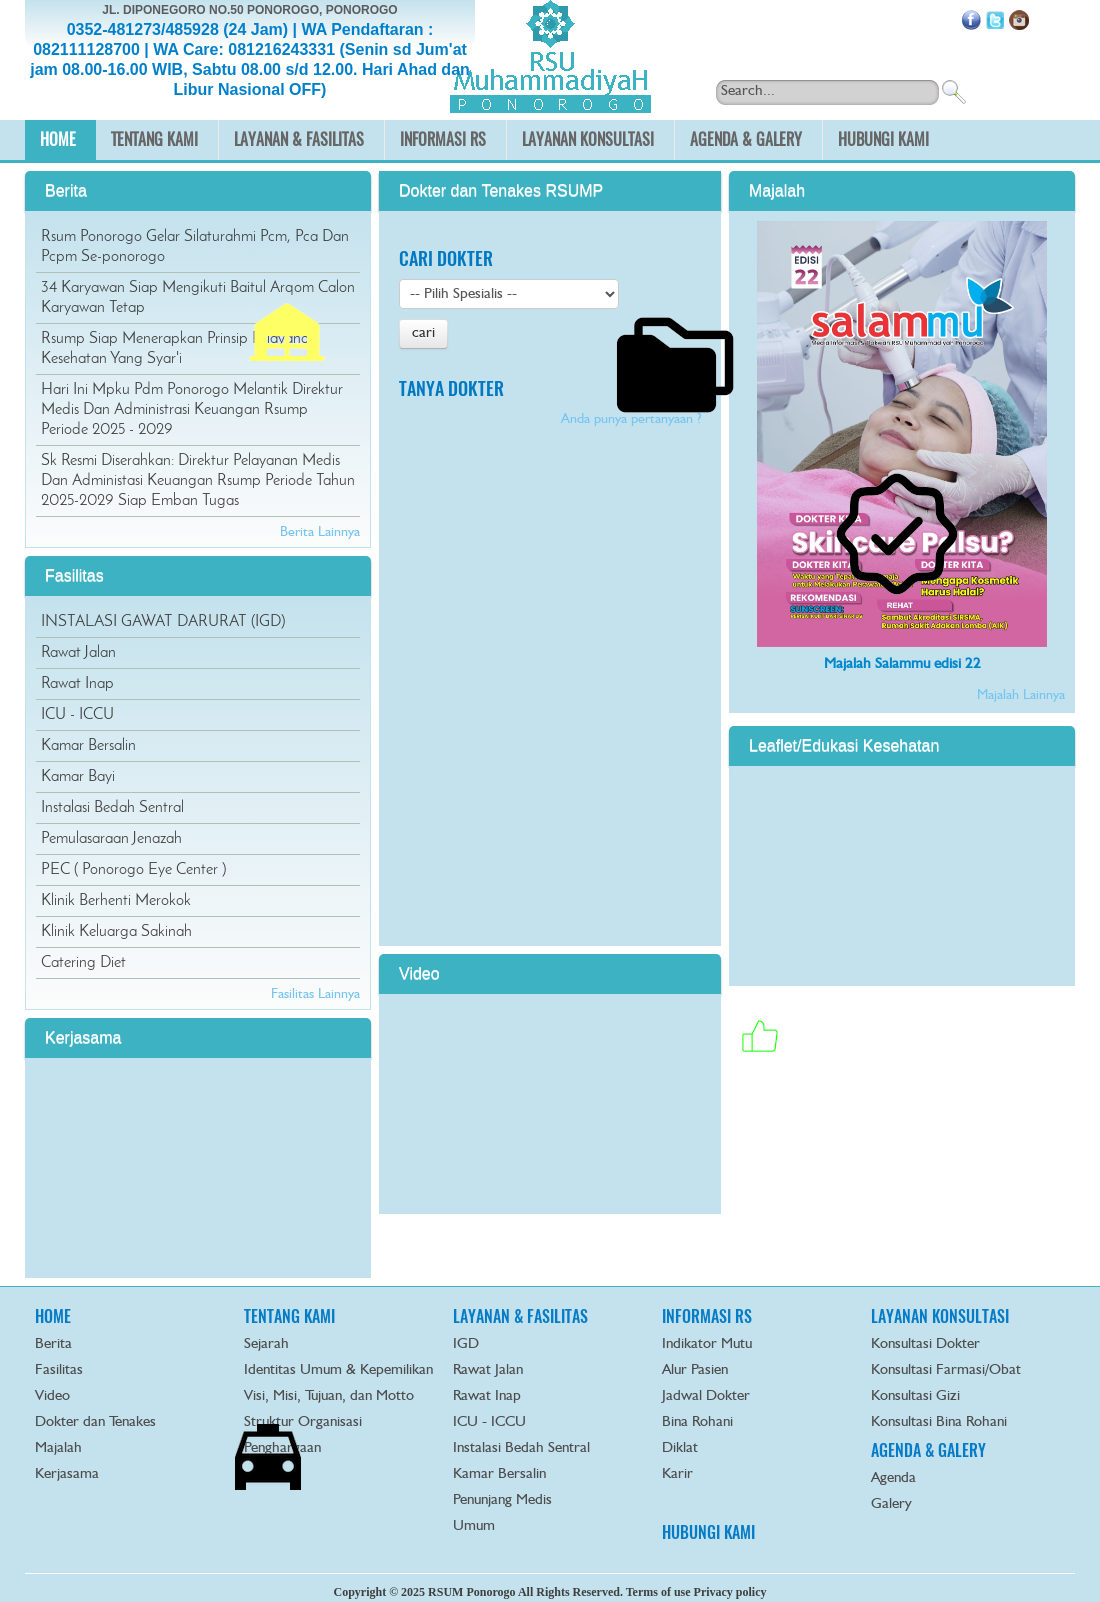  What do you see at coordinates (287, 336) in the screenshot?
I see `access garage or parking settings` at bounding box center [287, 336].